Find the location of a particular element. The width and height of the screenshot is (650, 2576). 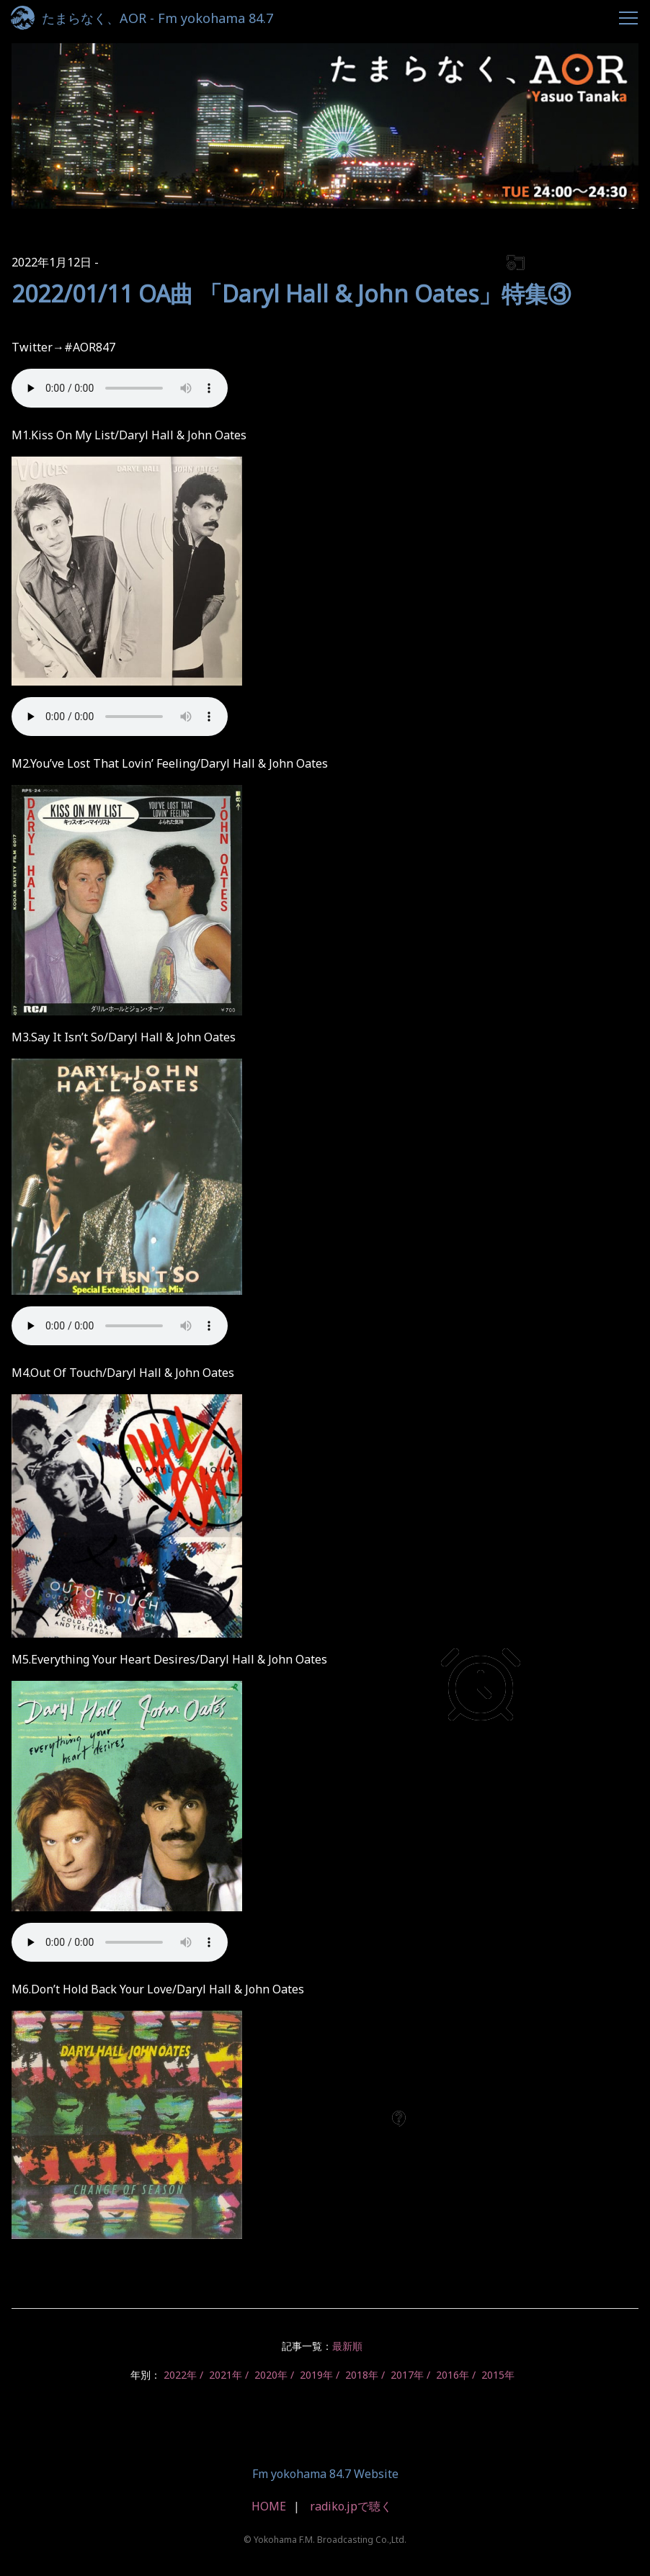

contact customer support is located at coordinates (399, 2119).